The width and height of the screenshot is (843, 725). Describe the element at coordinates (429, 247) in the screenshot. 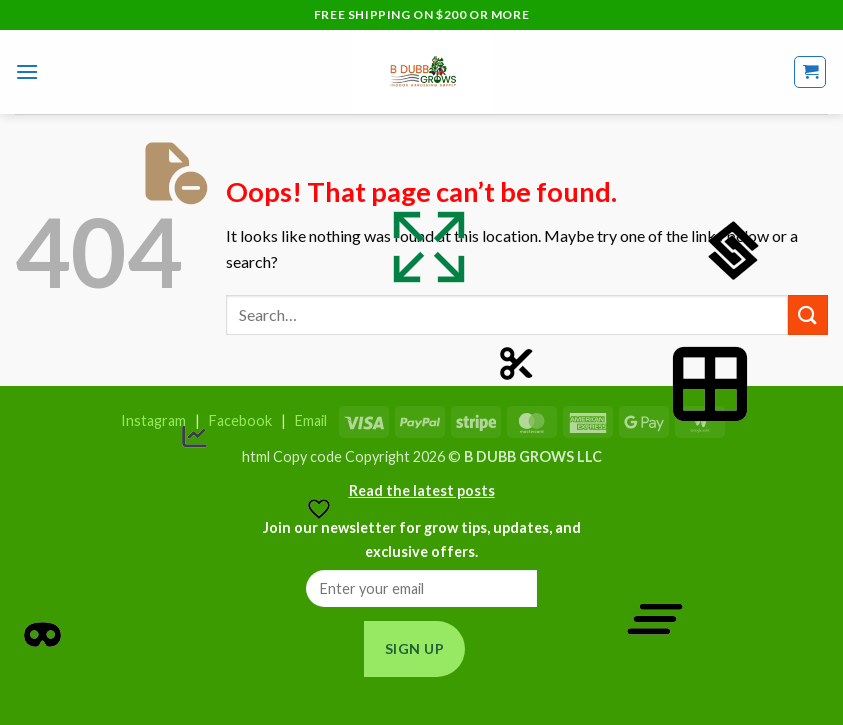

I see `expand to fullscreen mode` at that location.